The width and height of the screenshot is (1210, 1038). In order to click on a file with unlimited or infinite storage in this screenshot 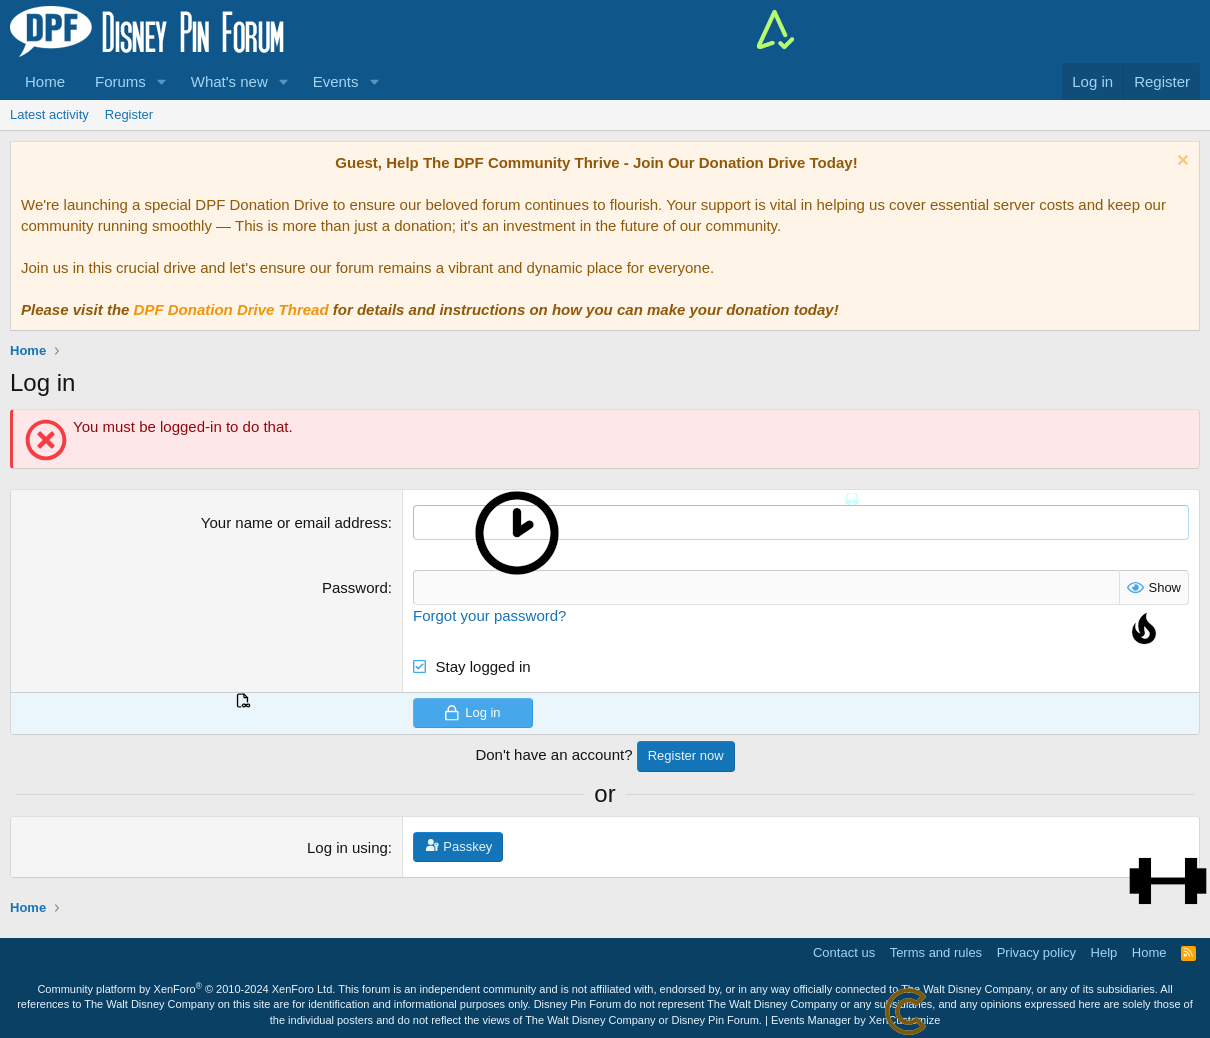, I will do `click(242, 700)`.